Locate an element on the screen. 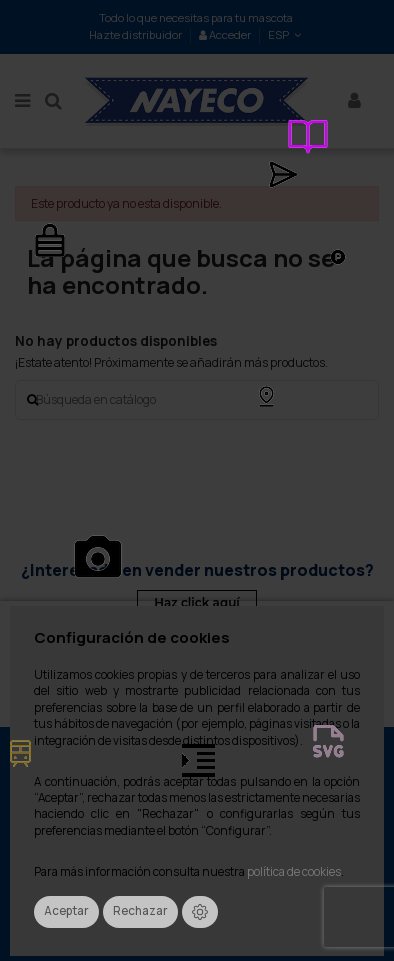  indicates a secure or locked item is located at coordinates (50, 242).